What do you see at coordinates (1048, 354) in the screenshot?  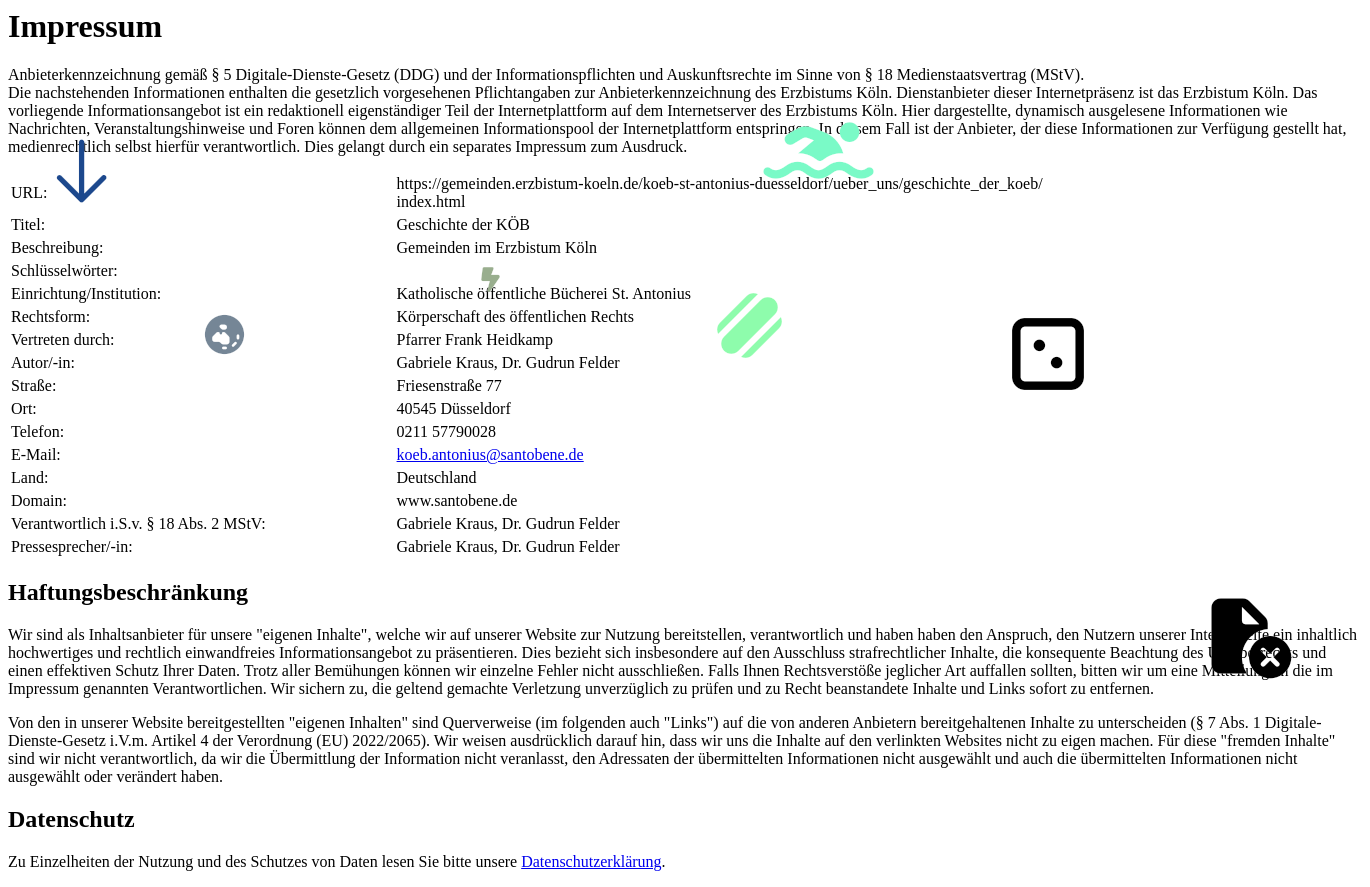 I see `roll dice or generate random number` at bounding box center [1048, 354].